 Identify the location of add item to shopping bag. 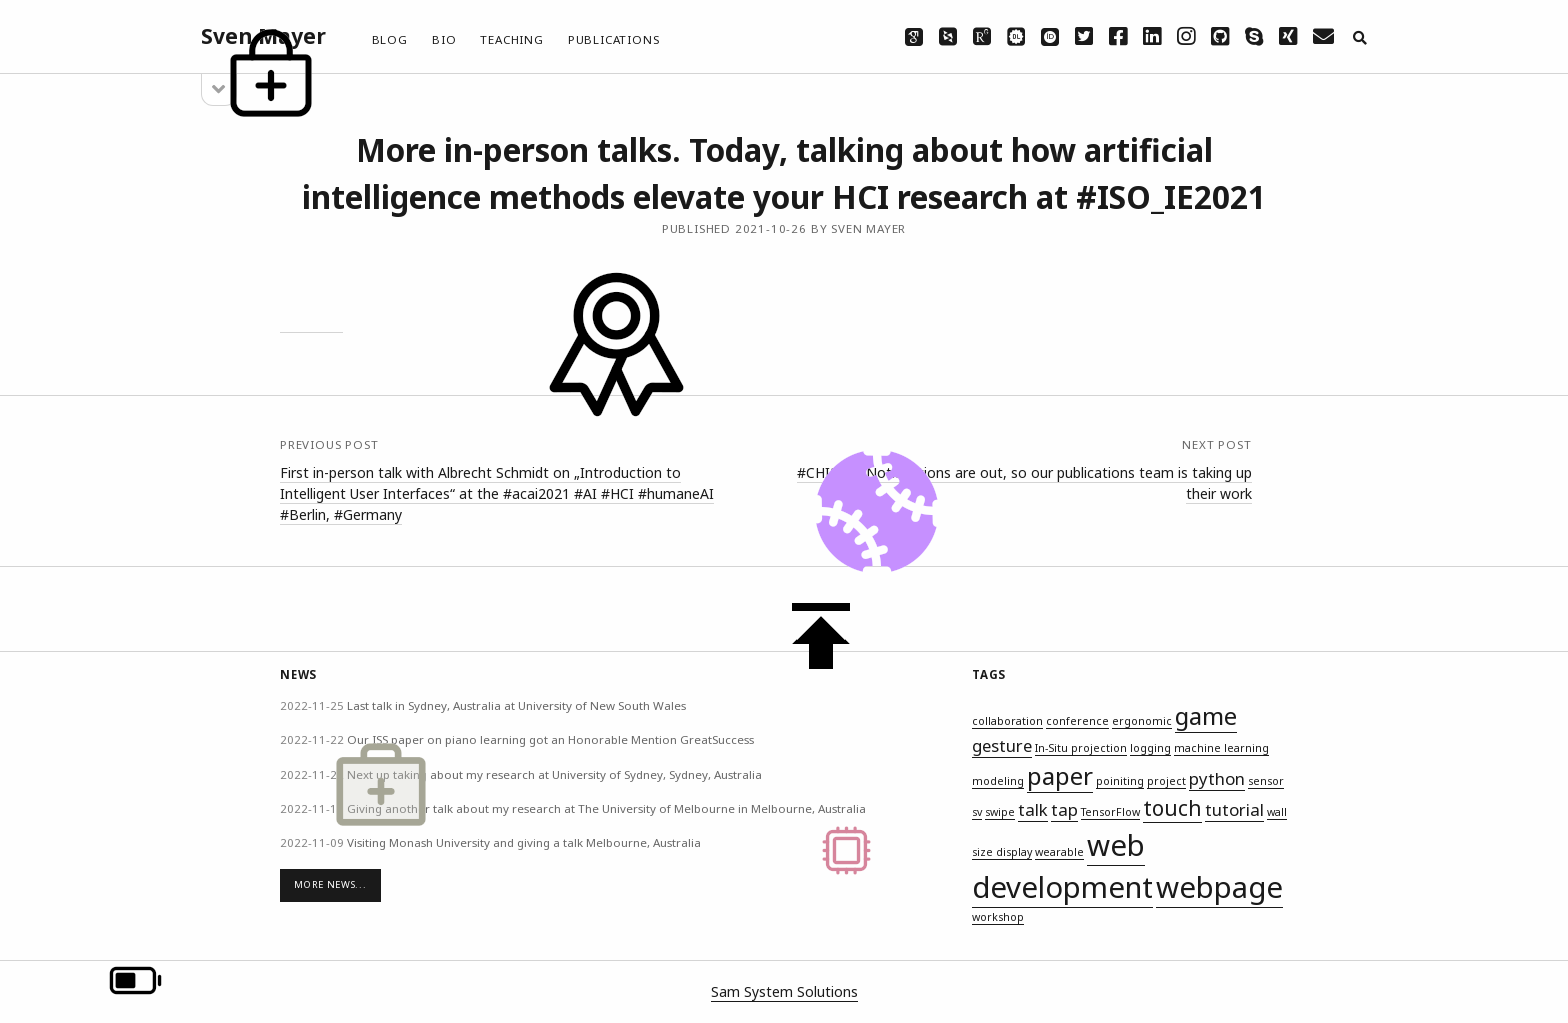
(271, 73).